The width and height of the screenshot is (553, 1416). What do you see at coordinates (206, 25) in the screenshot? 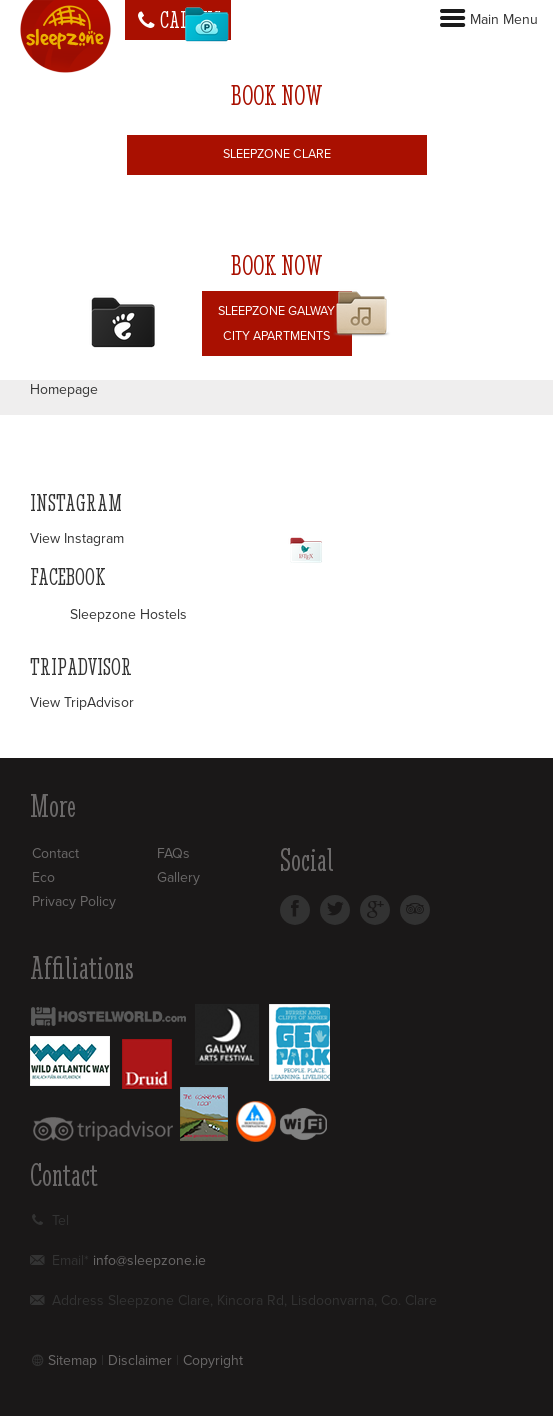
I see `open pCloud folder` at bounding box center [206, 25].